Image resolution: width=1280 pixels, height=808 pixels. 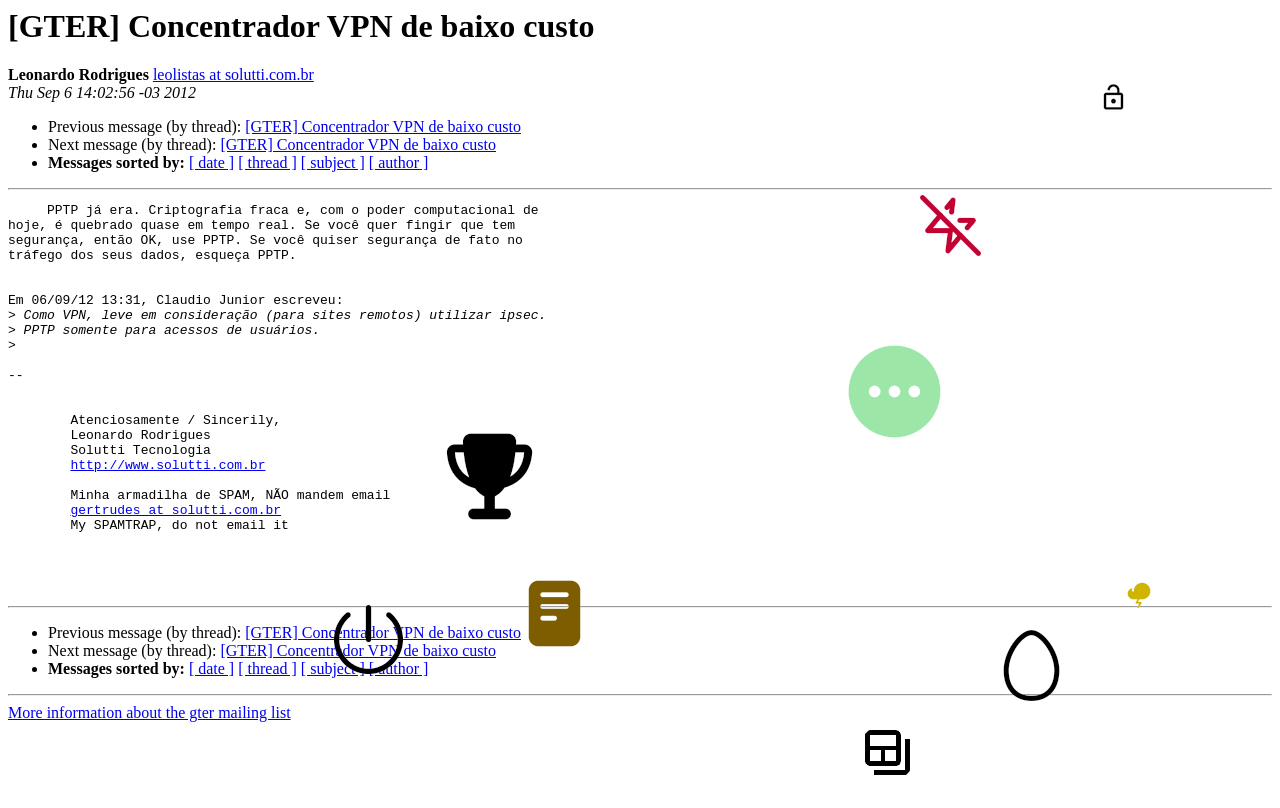 I want to click on disable flash or lightning mode, so click(x=950, y=225).